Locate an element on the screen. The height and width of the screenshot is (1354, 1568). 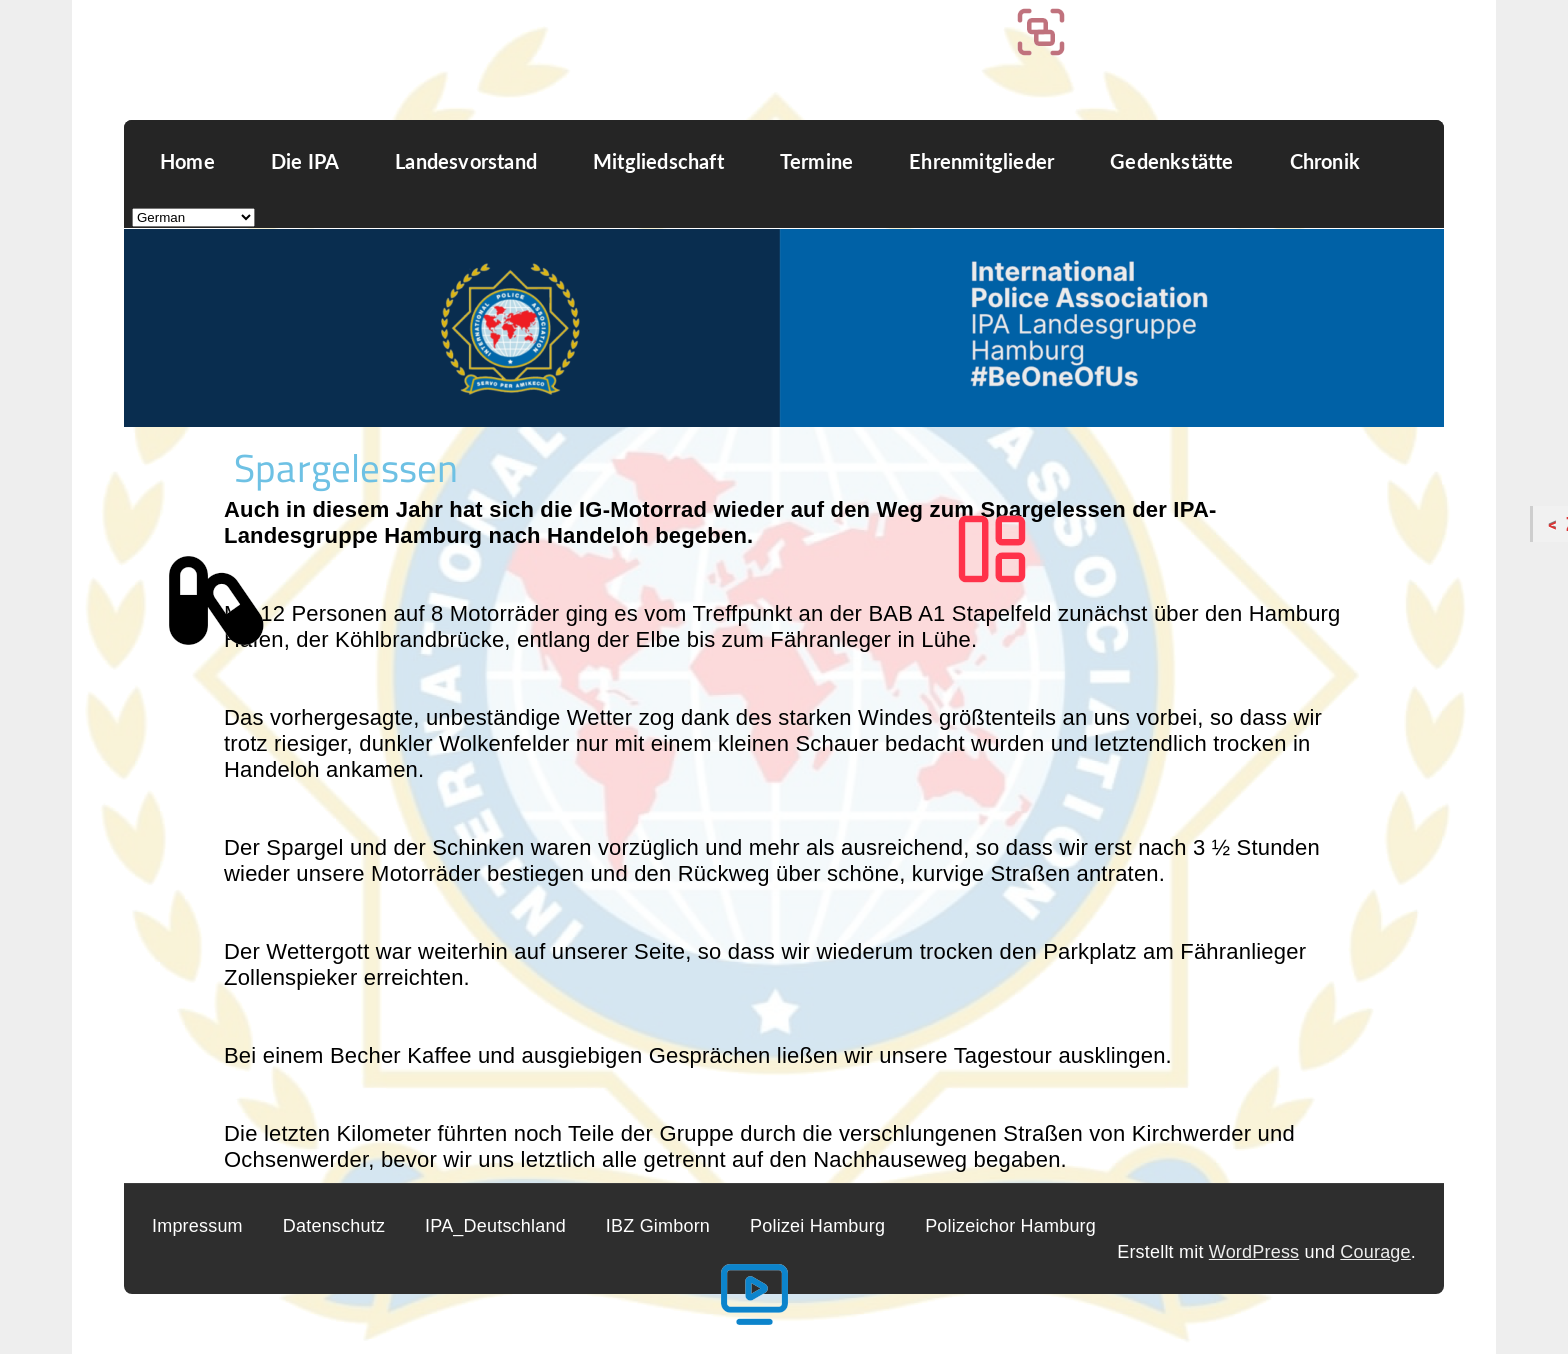
access medication or pharmacy features is located at coordinates (213, 600).